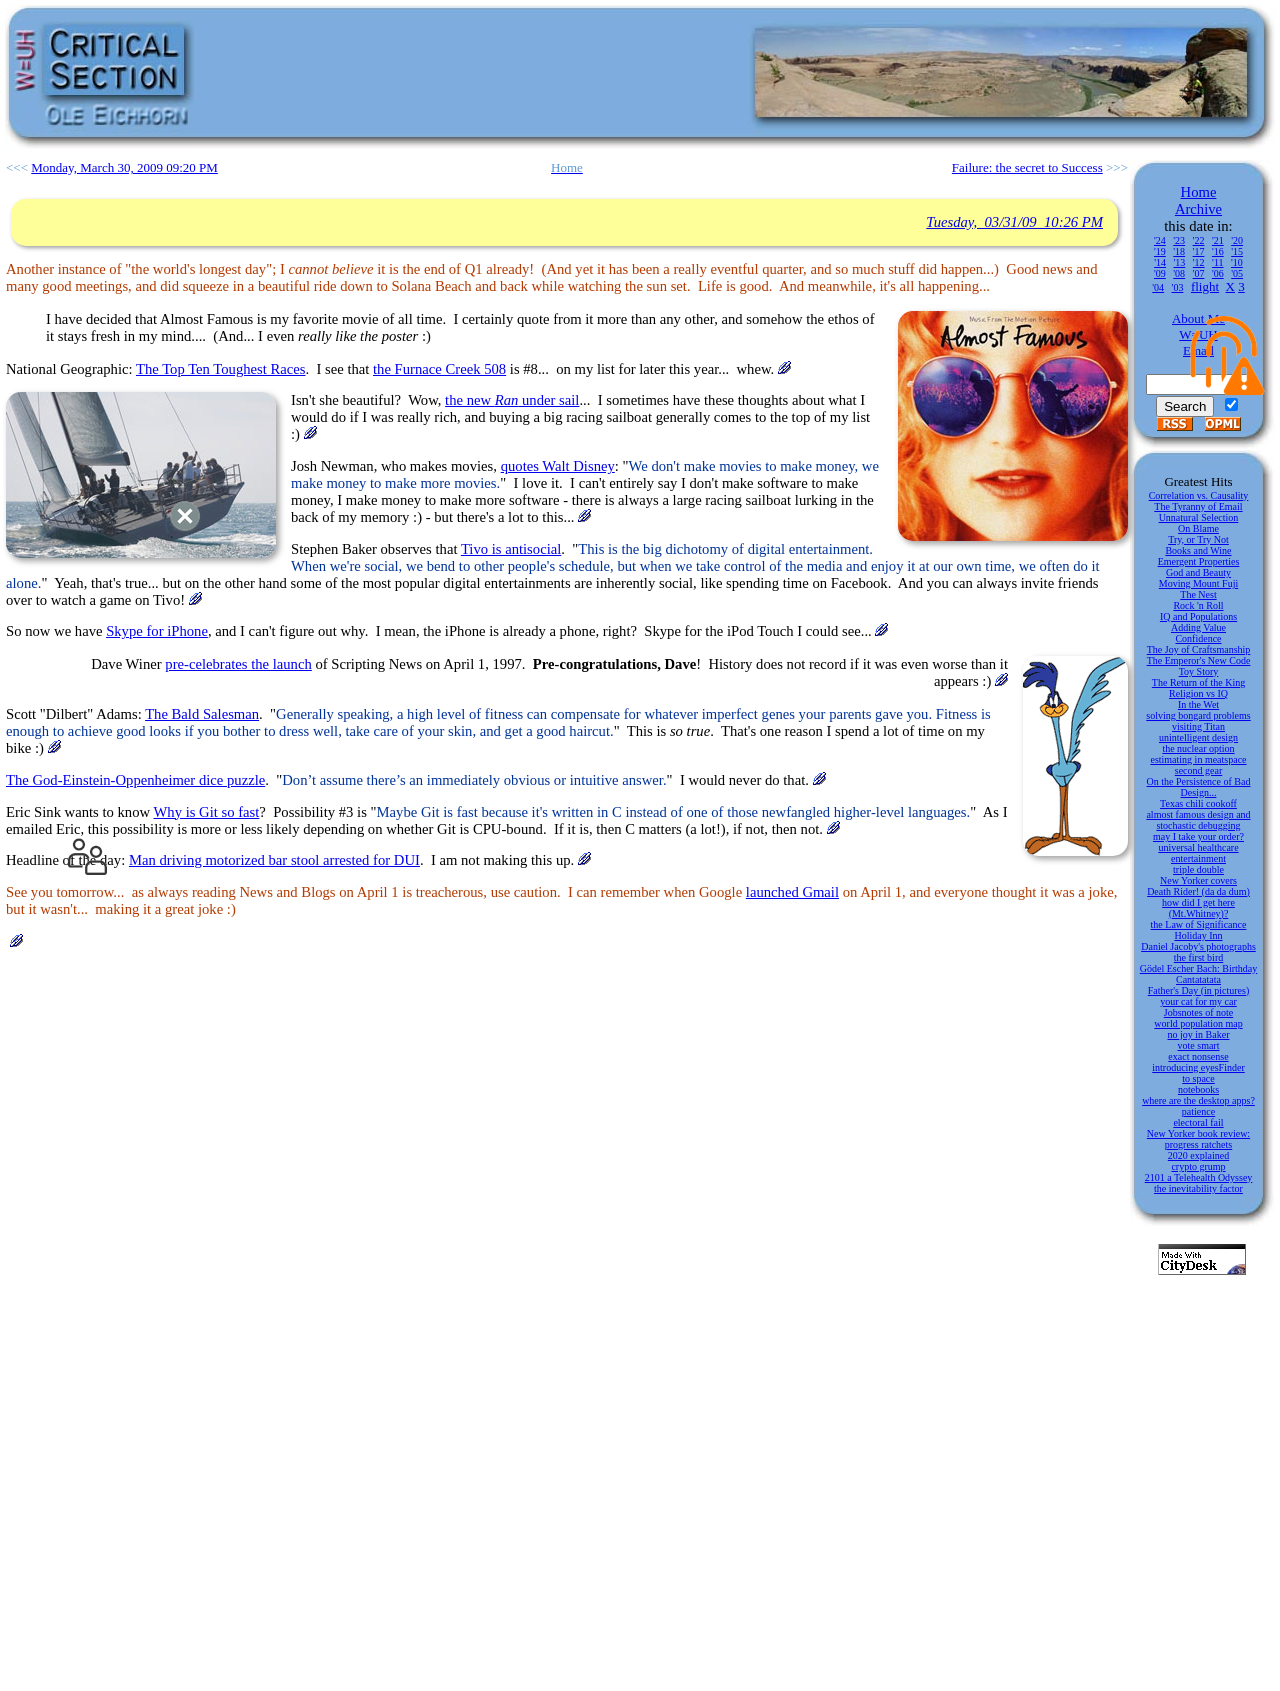 The height and width of the screenshot is (1691, 1280). I want to click on fingerprint authentication error or failure, so click(1227, 355).